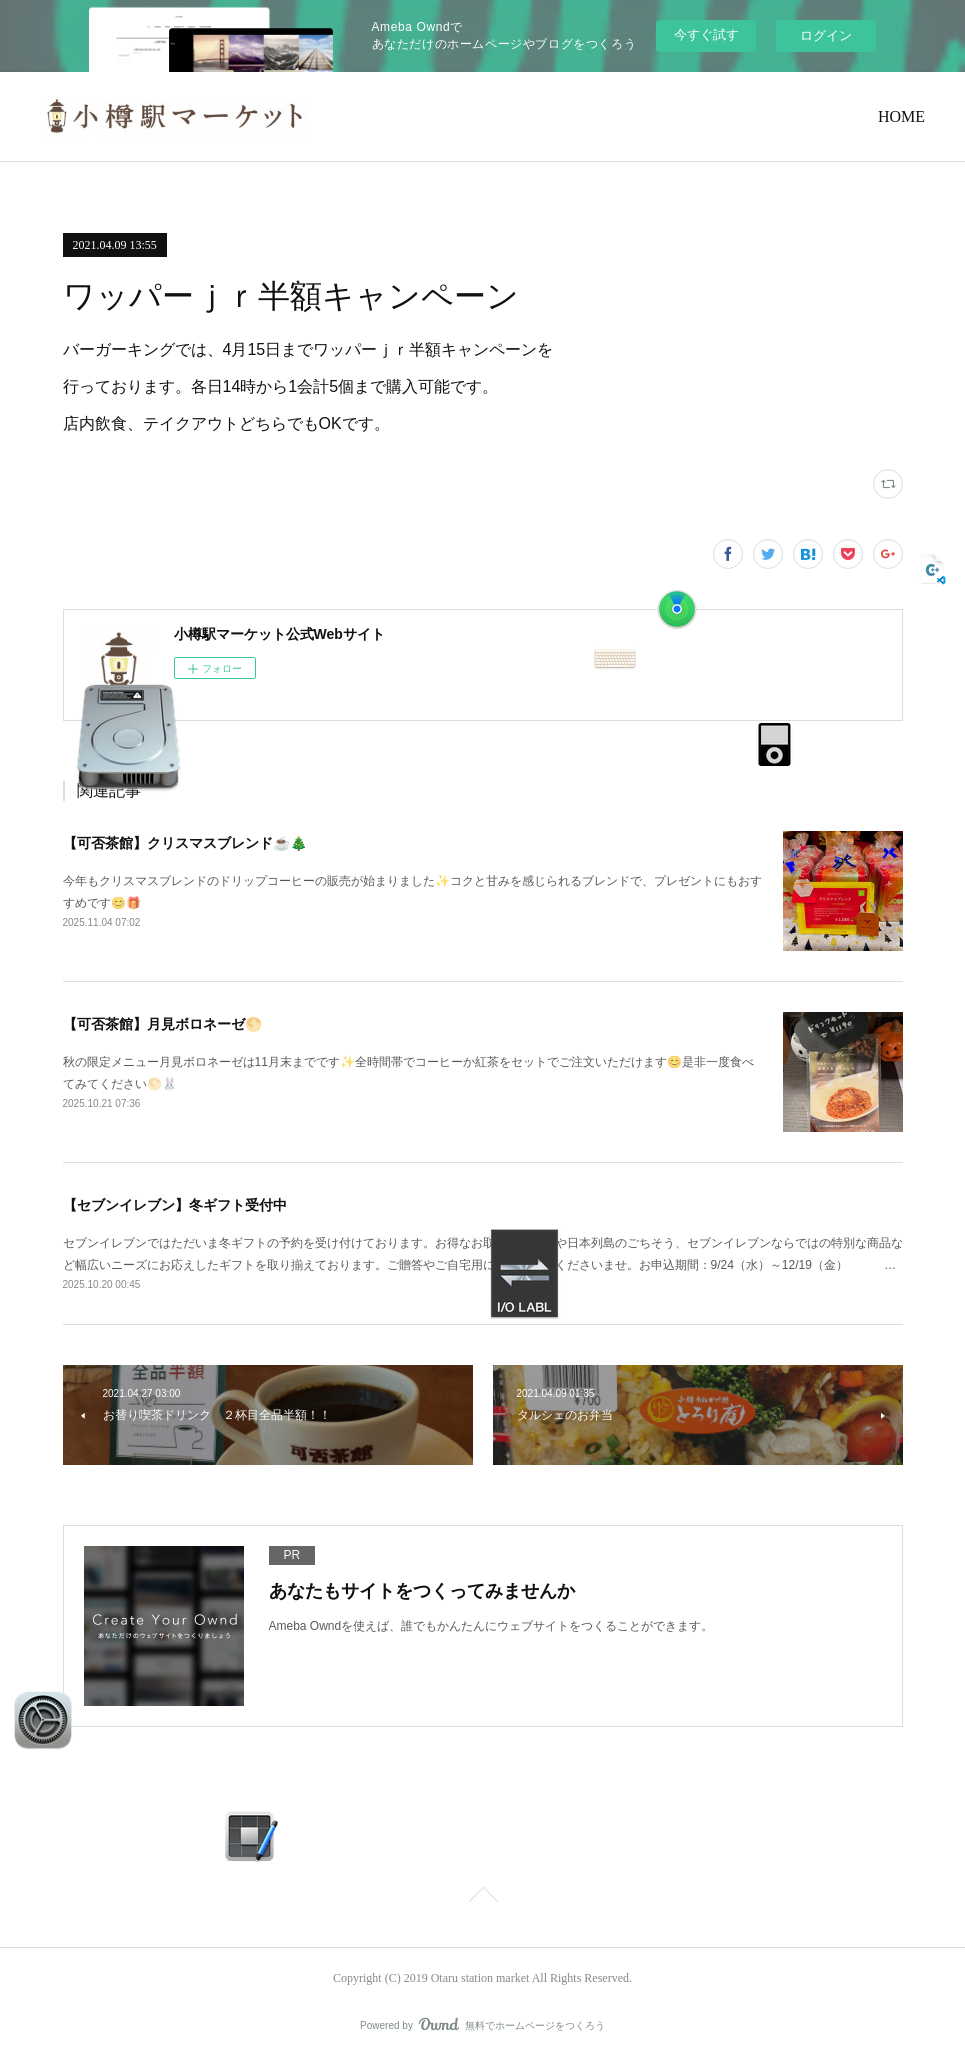 The height and width of the screenshot is (2060, 965). What do you see at coordinates (677, 609) in the screenshot?
I see `open find my app to locate devices` at bounding box center [677, 609].